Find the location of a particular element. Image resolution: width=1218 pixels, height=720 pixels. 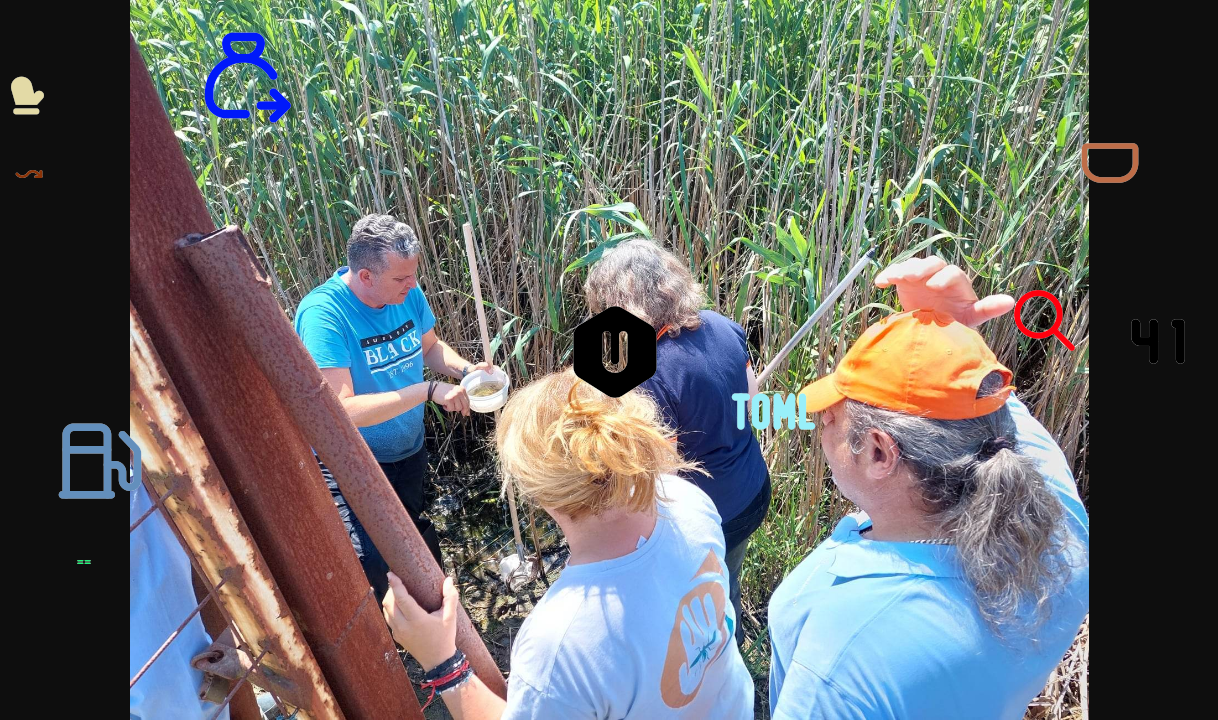

indicates a TOML configuration file is located at coordinates (773, 411).